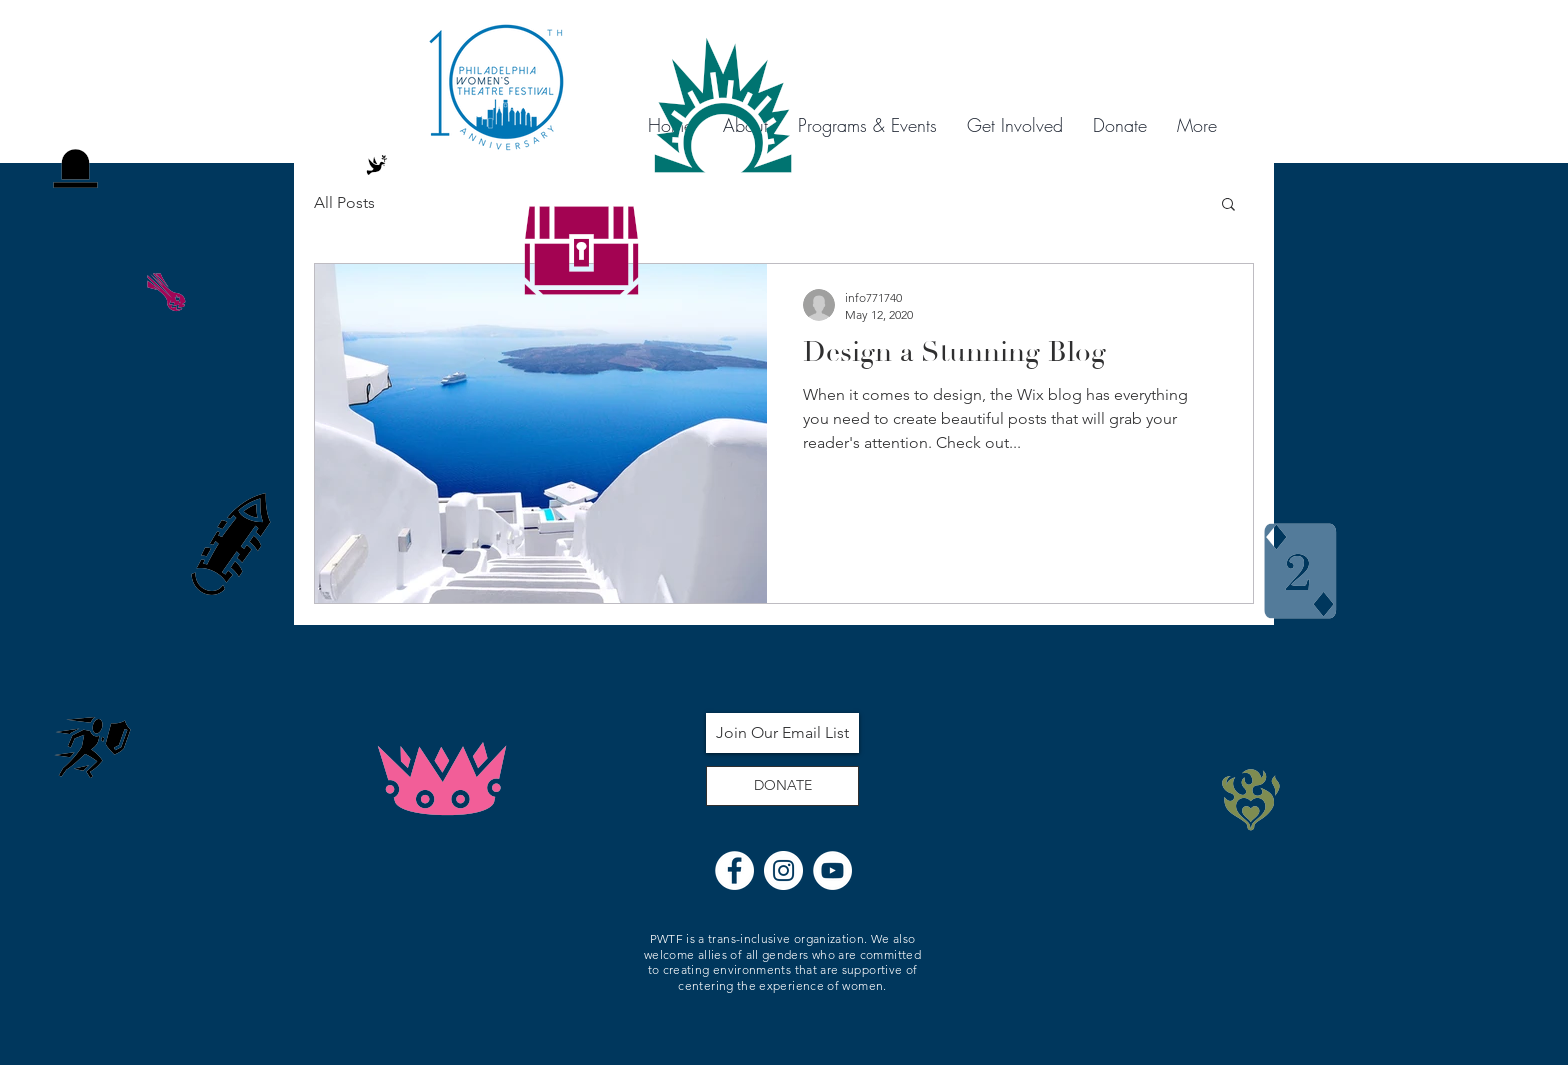 This screenshot has height=1065, width=1568. Describe the element at coordinates (1300, 571) in the screenshot. I see `two of diamonds playing card` at that location.